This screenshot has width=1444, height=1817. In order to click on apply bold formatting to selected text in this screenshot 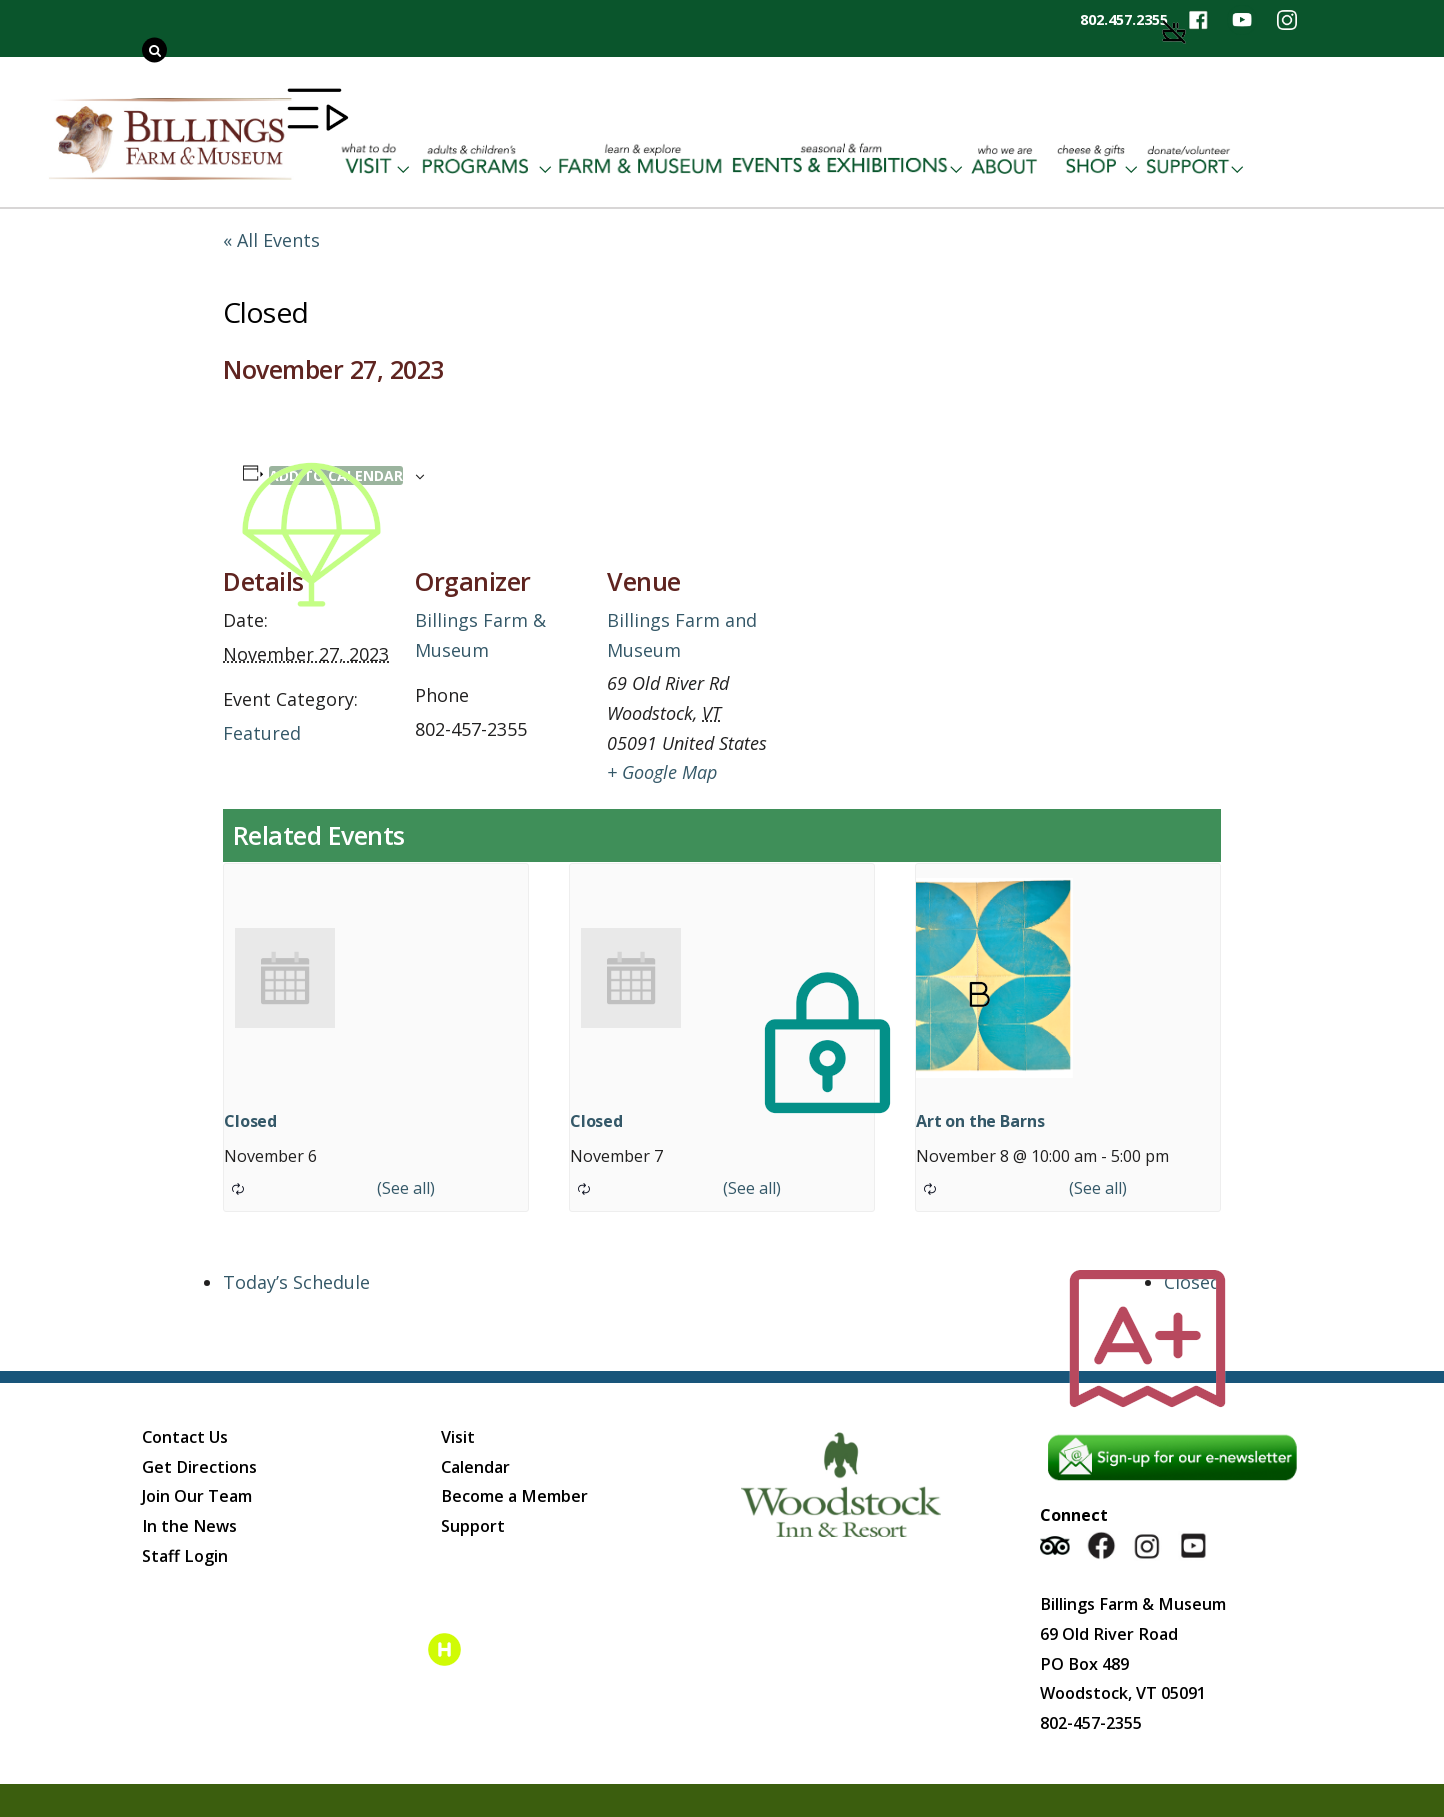, I will do `click(978, 995)`.